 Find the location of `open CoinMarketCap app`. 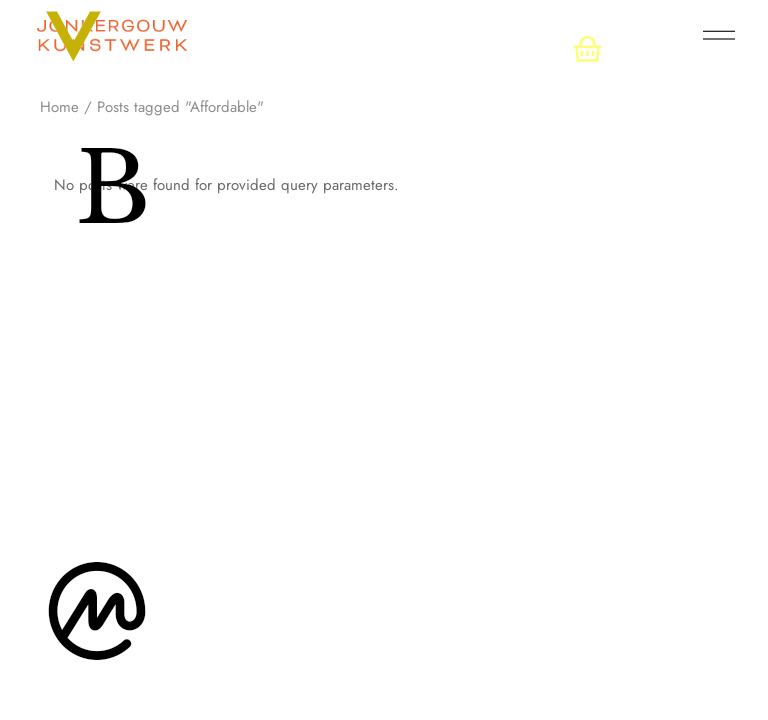

open CoinMarketCap app is located at coordinates (97, 611).